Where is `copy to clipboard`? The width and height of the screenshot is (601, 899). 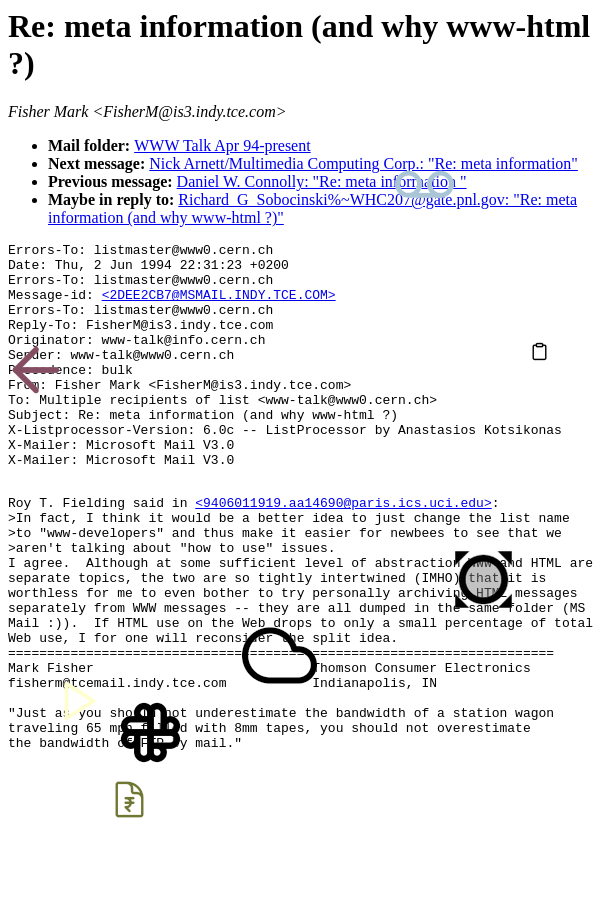 copy to clipboard is located at coordinates (539, 351).